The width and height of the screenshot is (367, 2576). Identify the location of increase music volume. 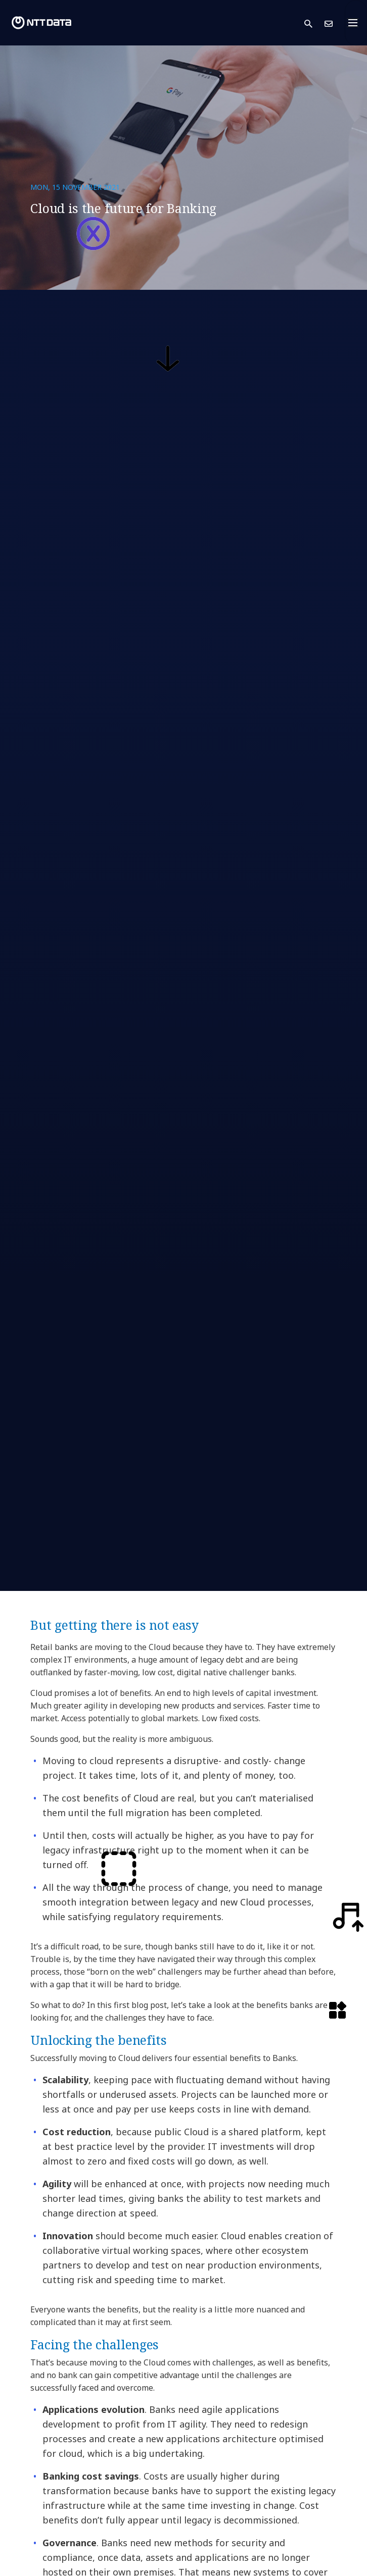
(347, 1916).